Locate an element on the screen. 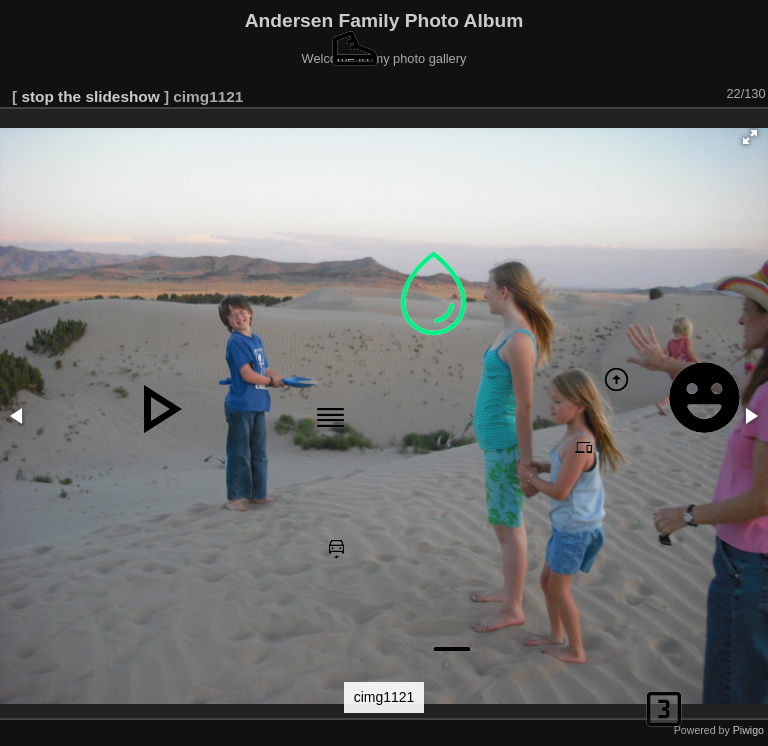  connect your phone to another device is located at coordinates (583, 447).